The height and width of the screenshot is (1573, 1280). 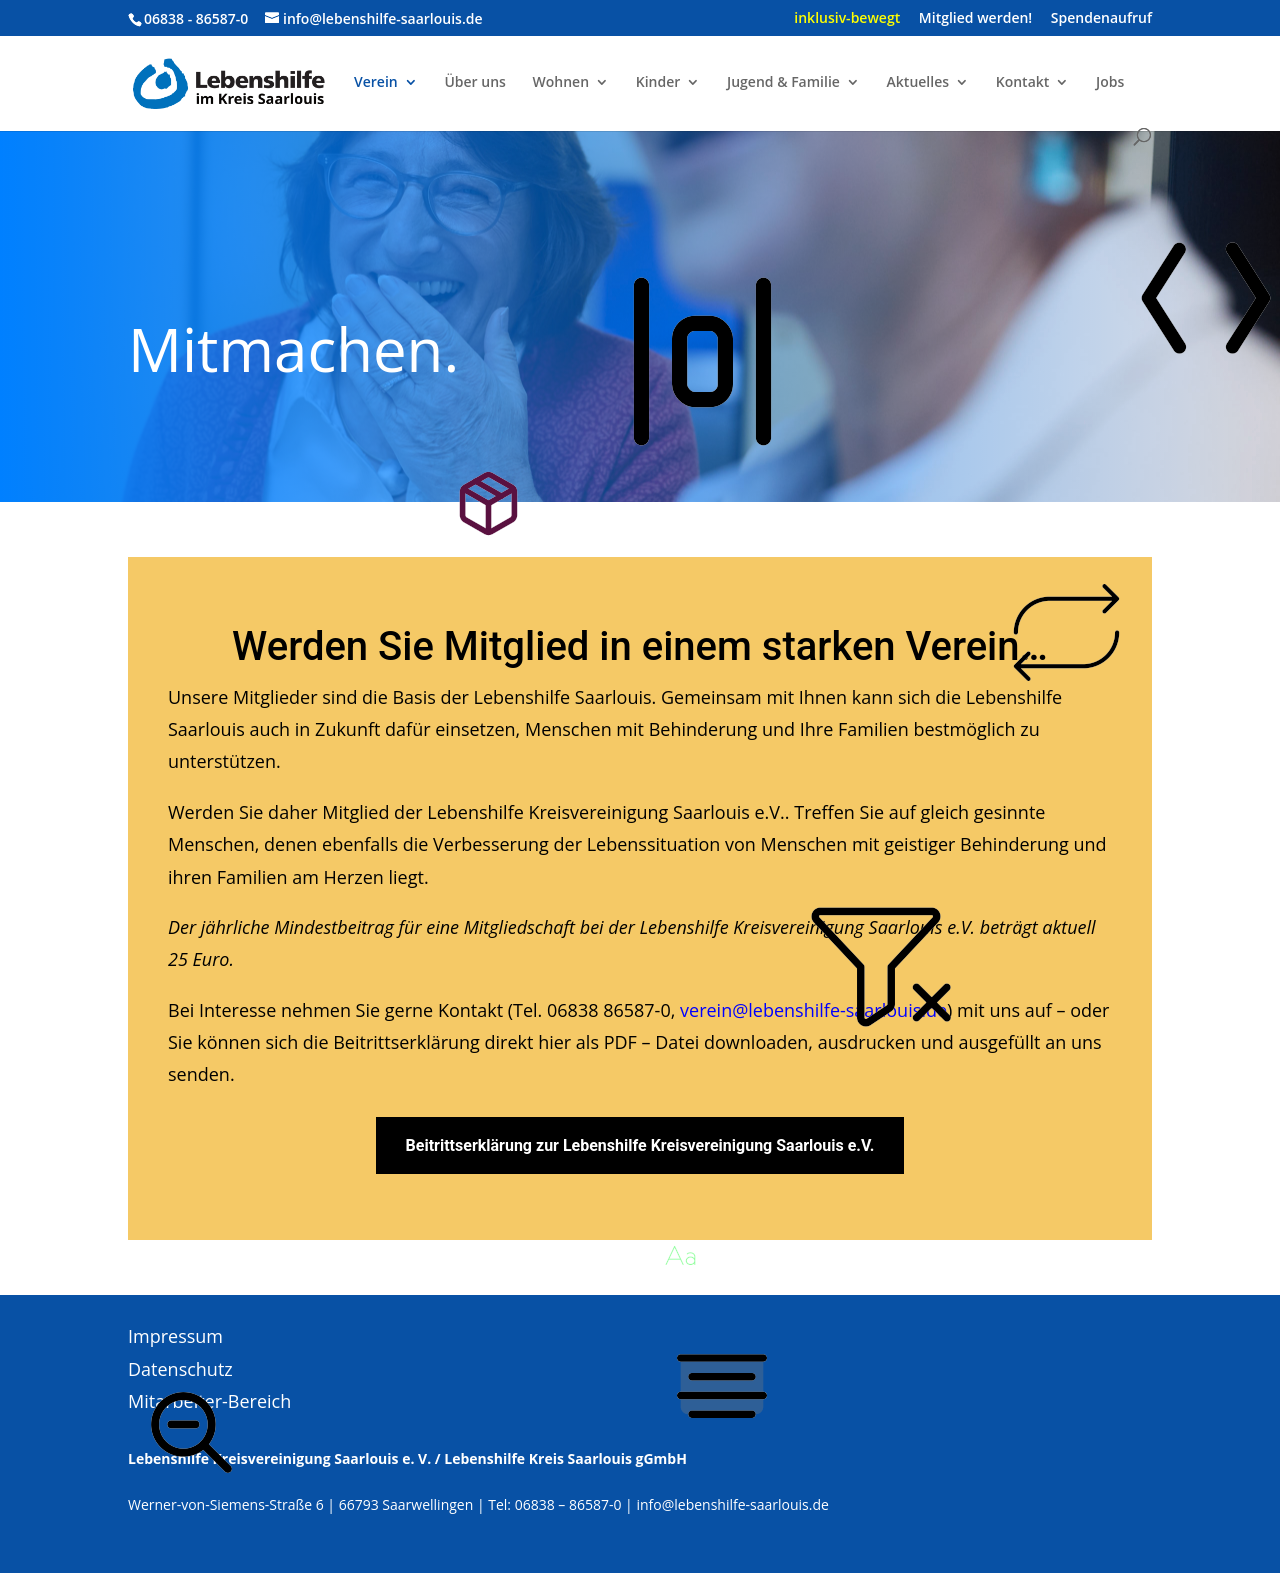 I want to click on adjust font or text size settings, so click(x=681, y=1256).